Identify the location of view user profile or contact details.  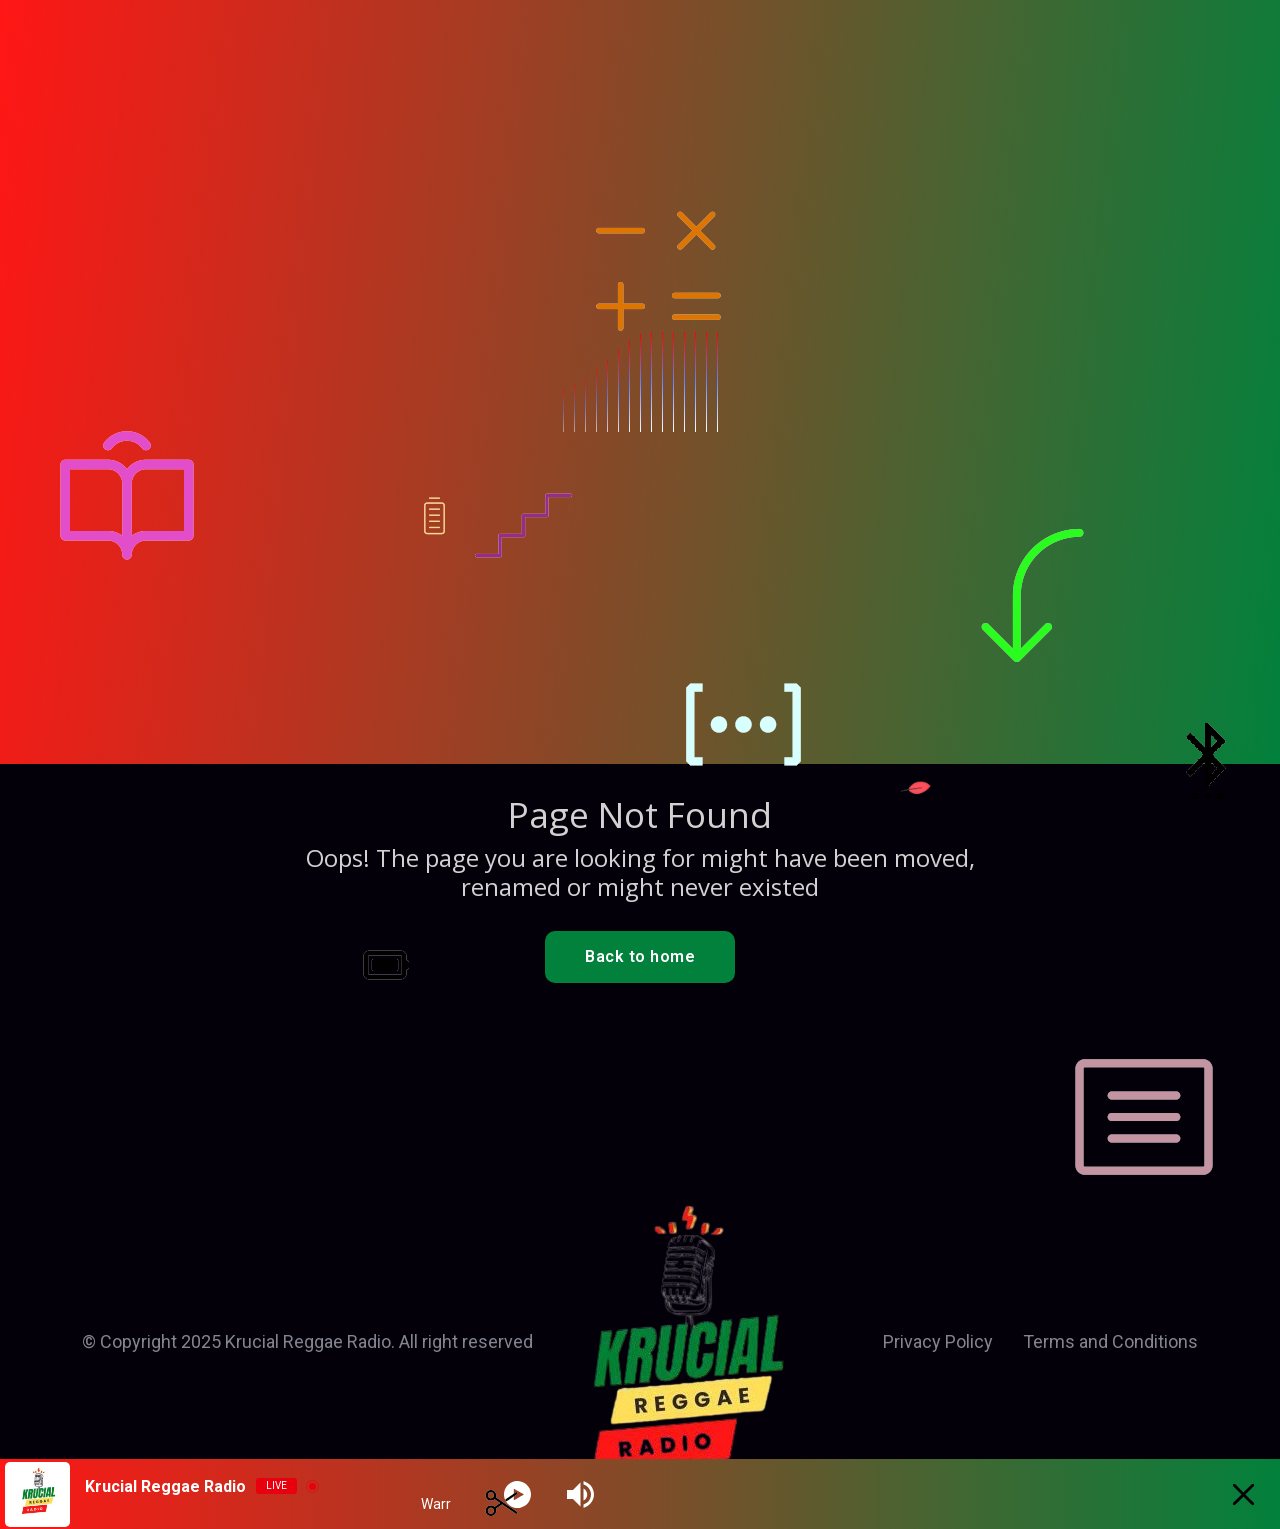
(127, 493).